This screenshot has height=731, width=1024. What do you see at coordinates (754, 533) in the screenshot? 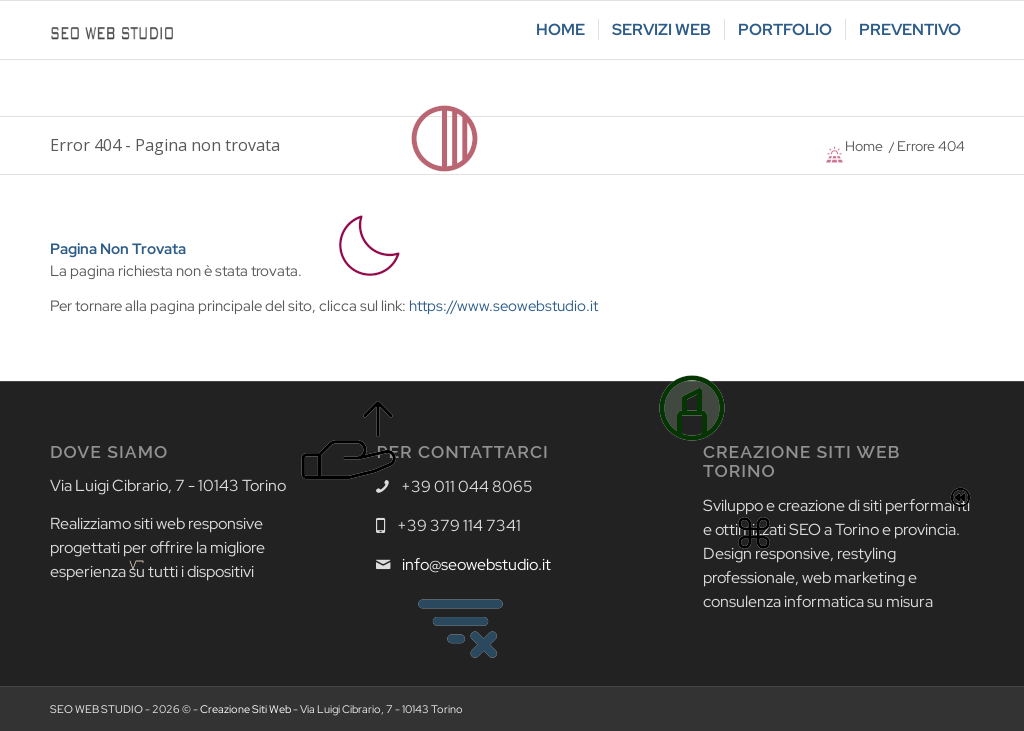
I see `access keyboard shortcuts` at bounding box center [754, 533].